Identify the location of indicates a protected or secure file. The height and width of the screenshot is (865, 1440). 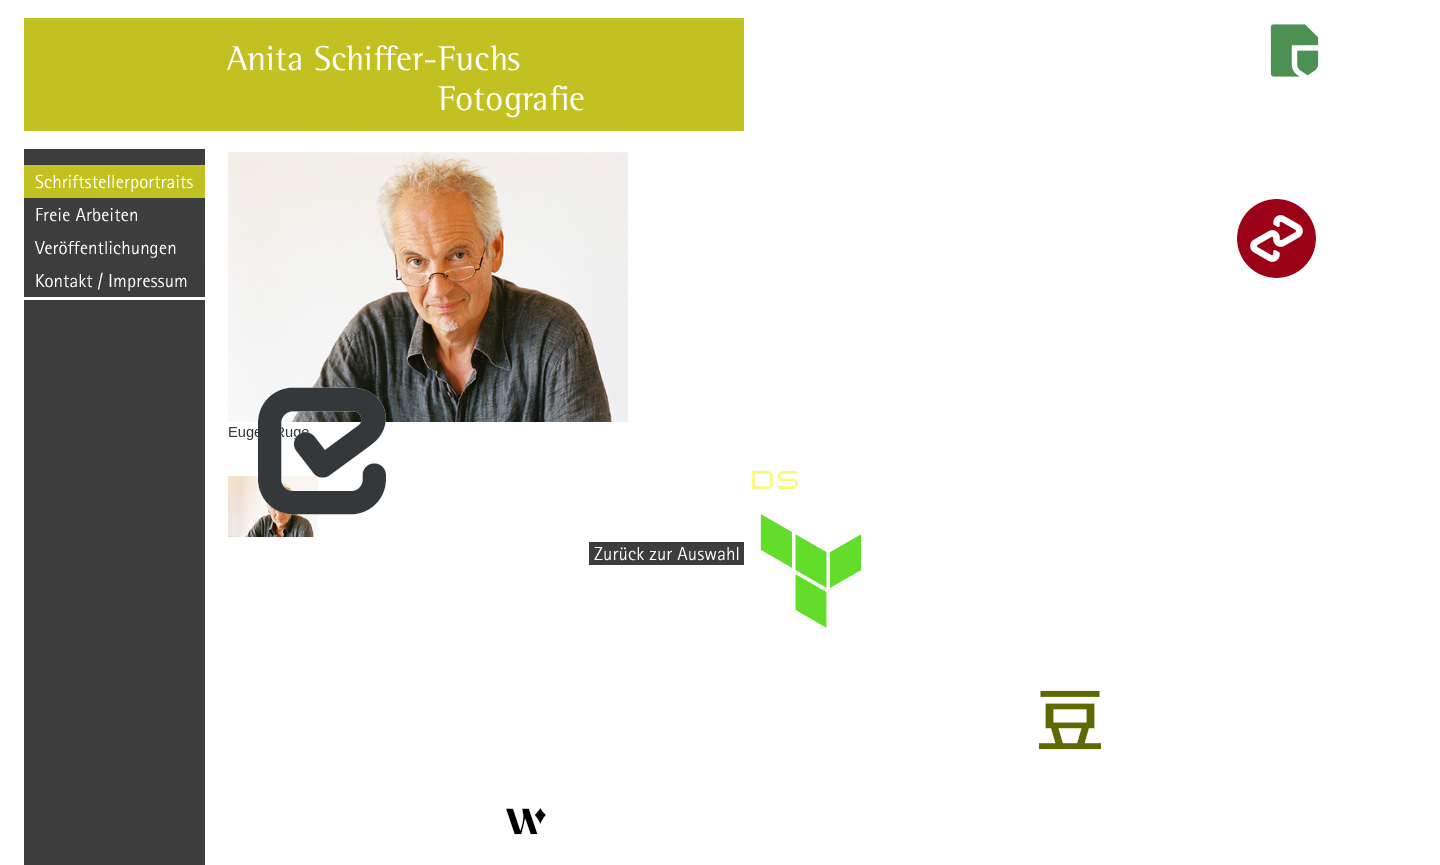
(1294, 50).